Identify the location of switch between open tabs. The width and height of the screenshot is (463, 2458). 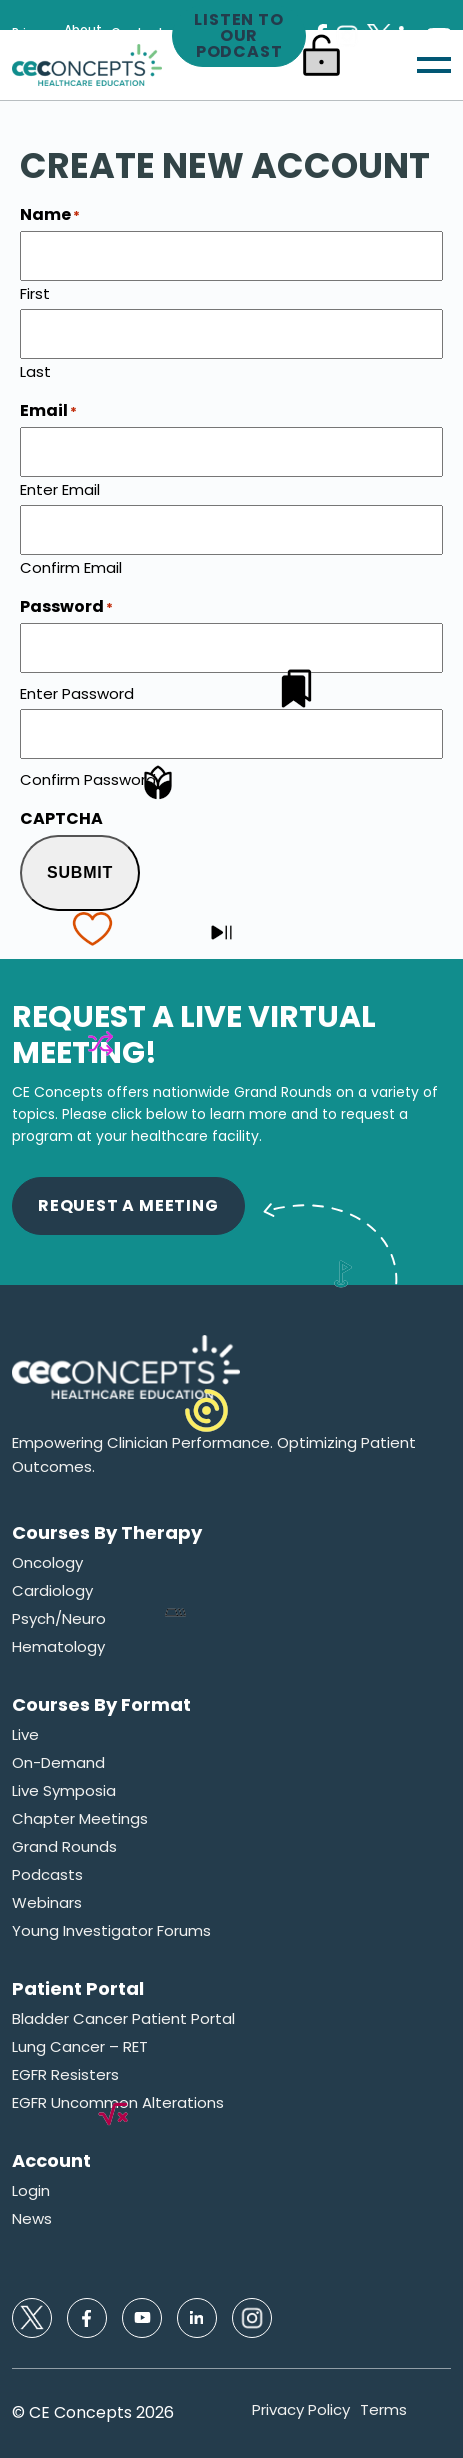
(175, 1612).